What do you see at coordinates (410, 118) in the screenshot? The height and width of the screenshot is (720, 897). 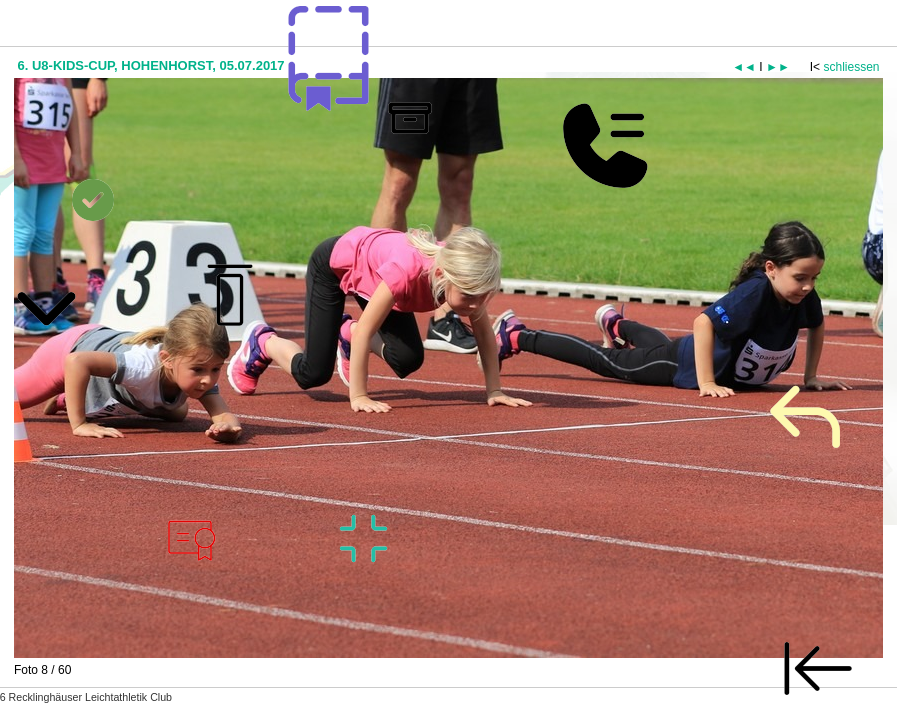 I see `archive item or conversation` at bounding box center [410, 118].